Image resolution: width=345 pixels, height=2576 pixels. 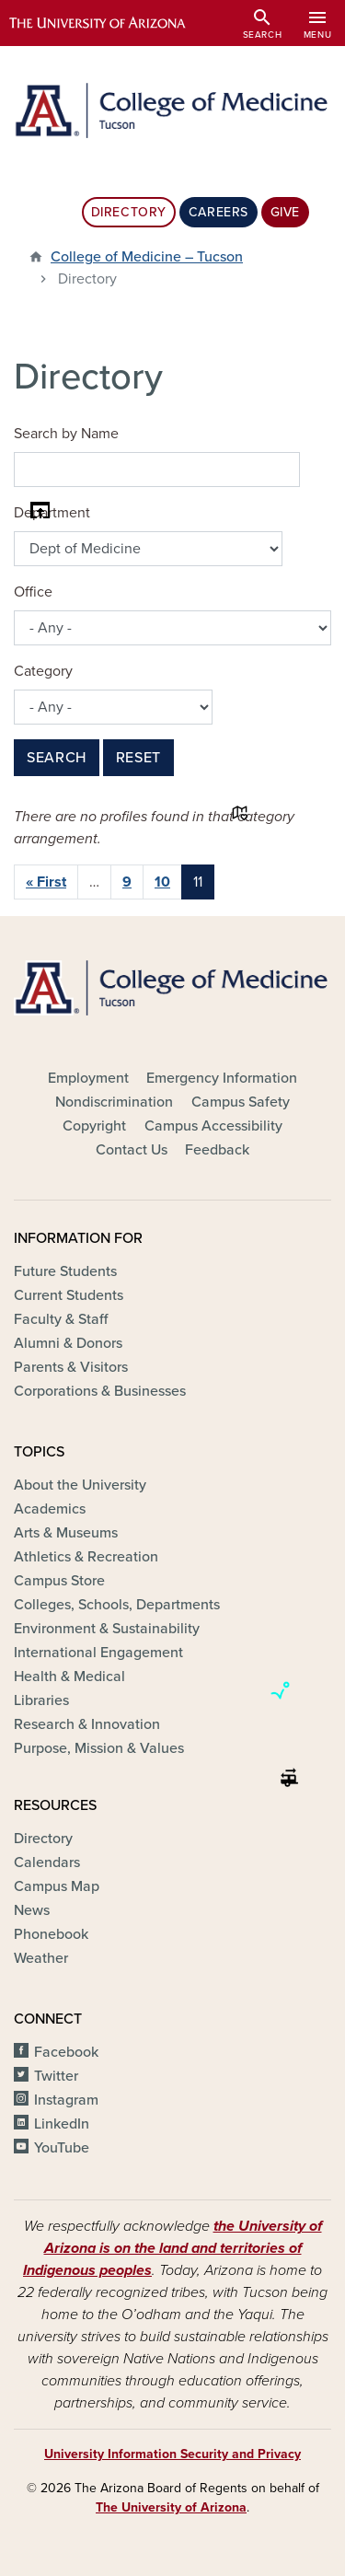 What do you see at coordinates (280, 1689) in the screenshot?
I see `bounce or redirect content to the right` at bounding box center [280, 1689].